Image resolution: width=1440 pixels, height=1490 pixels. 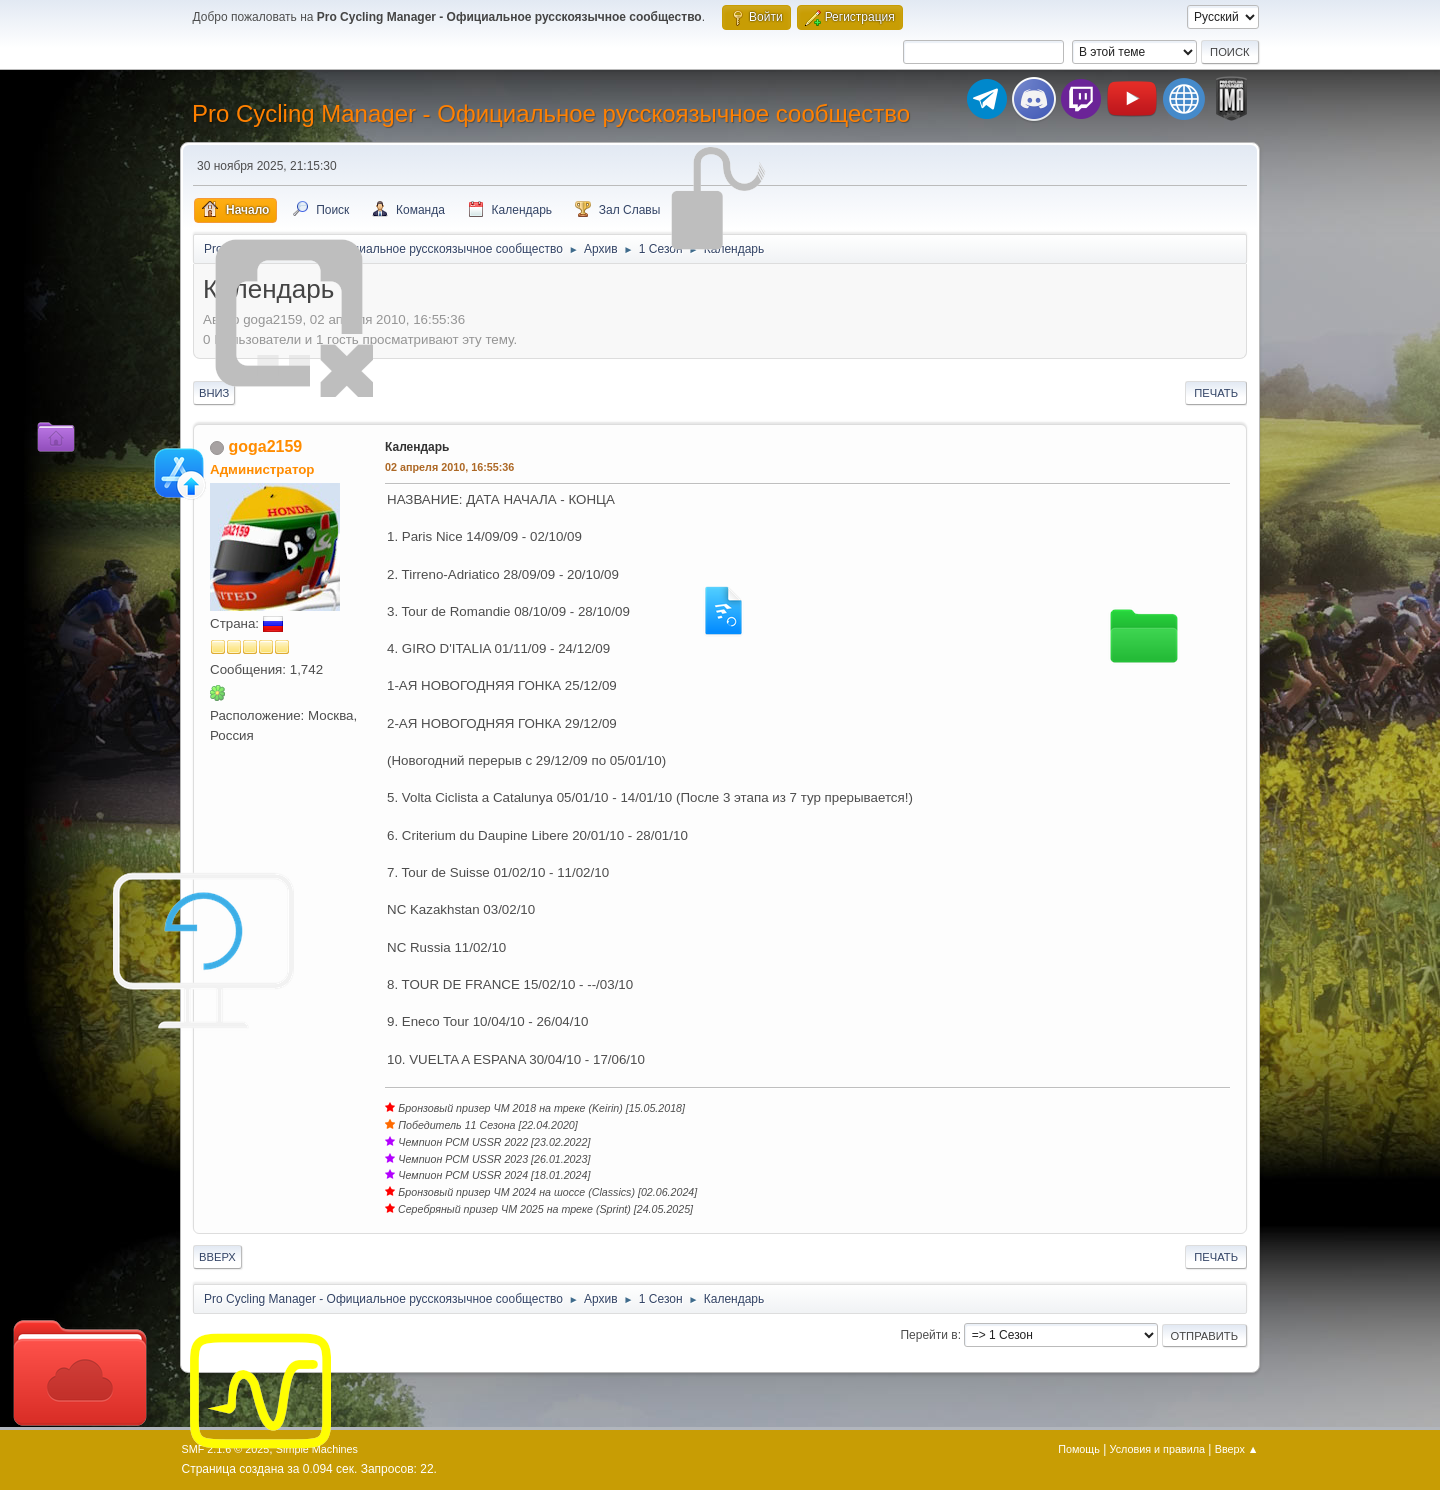 I want to click on a sketchbook or sketch file associated with wine/windows compatibility layer, so click(x=723, y=611).